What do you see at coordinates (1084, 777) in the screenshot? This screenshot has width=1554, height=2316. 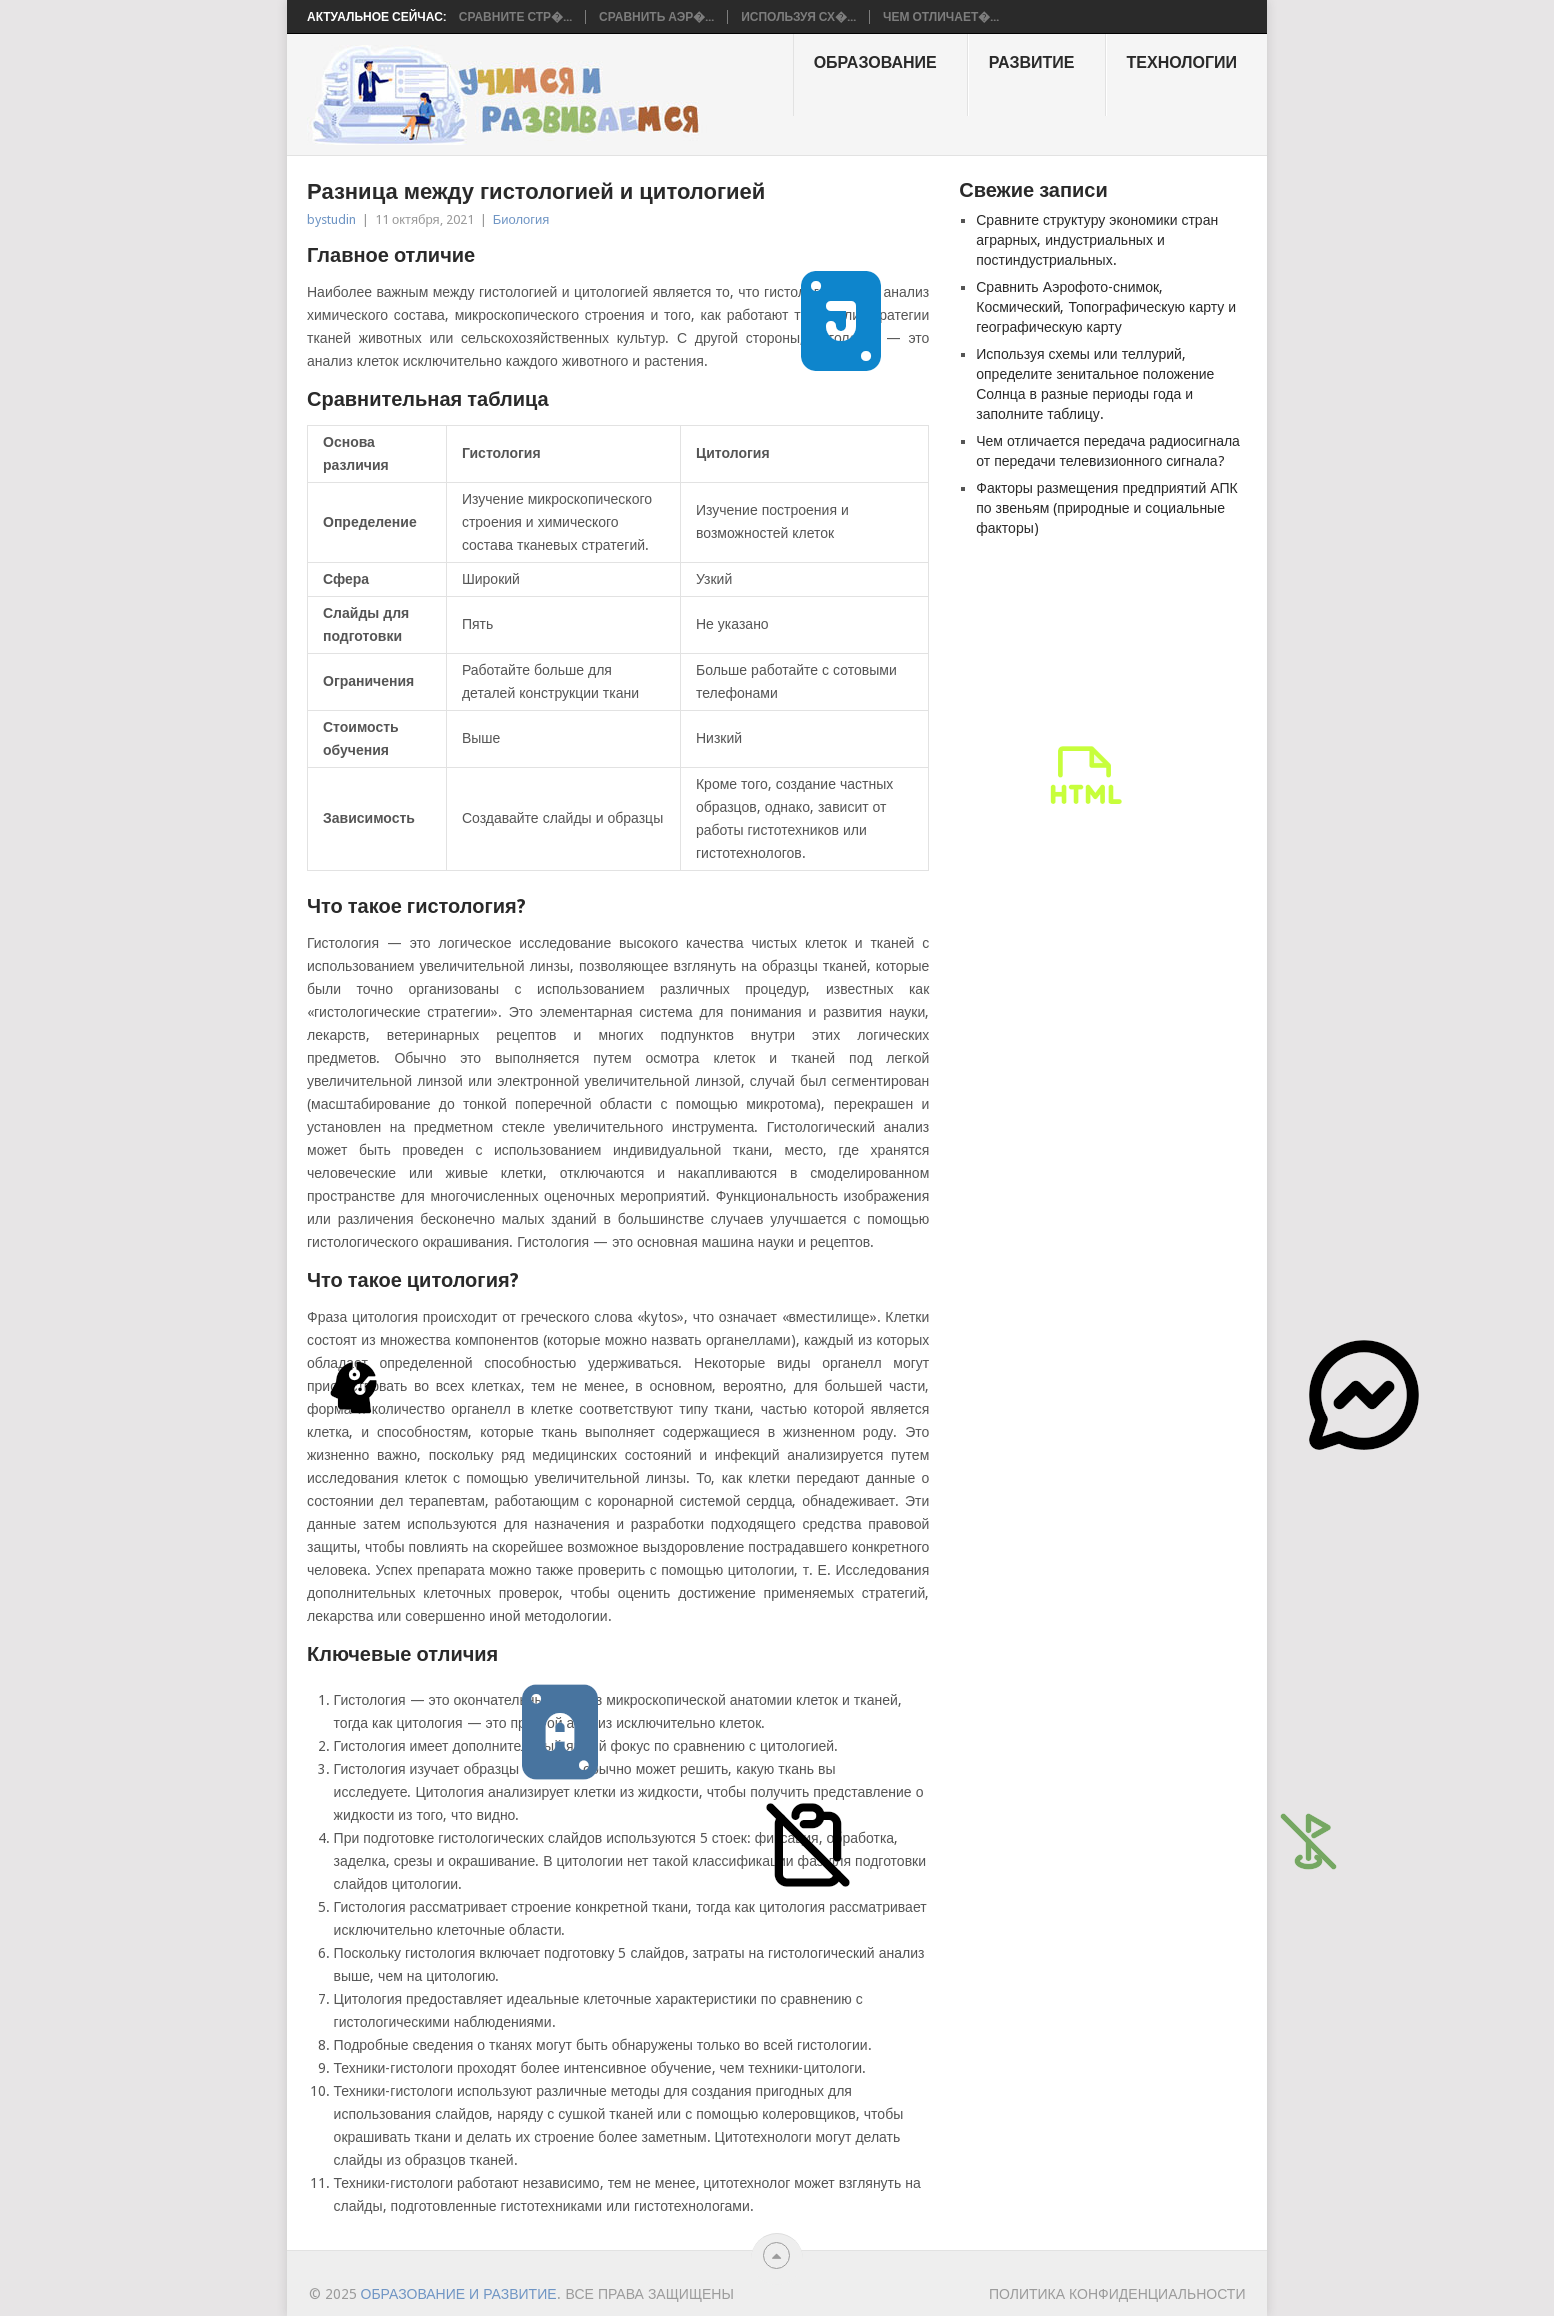 I see `view or open an HTML file` at bounding box center [1084, 777].